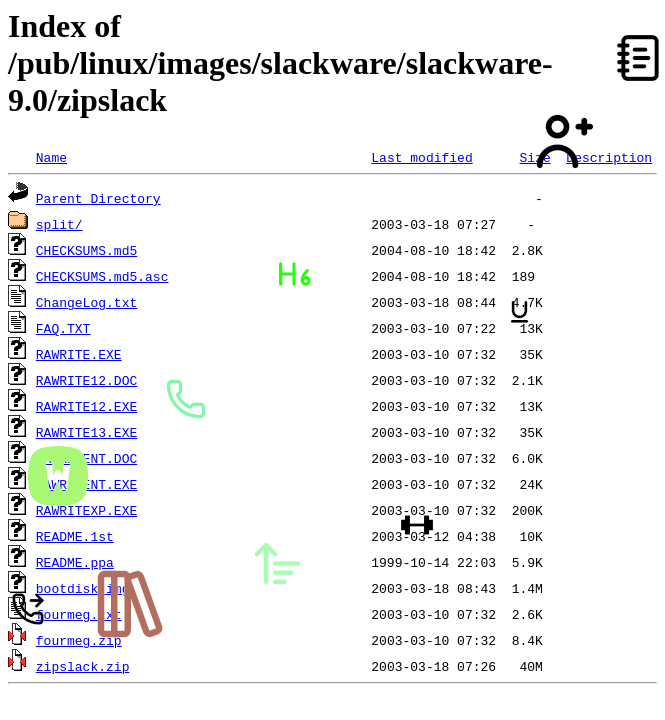 This screenshot has width=665, height=720. I want to click on apply underline formatting to selected text, so click(519, 310).